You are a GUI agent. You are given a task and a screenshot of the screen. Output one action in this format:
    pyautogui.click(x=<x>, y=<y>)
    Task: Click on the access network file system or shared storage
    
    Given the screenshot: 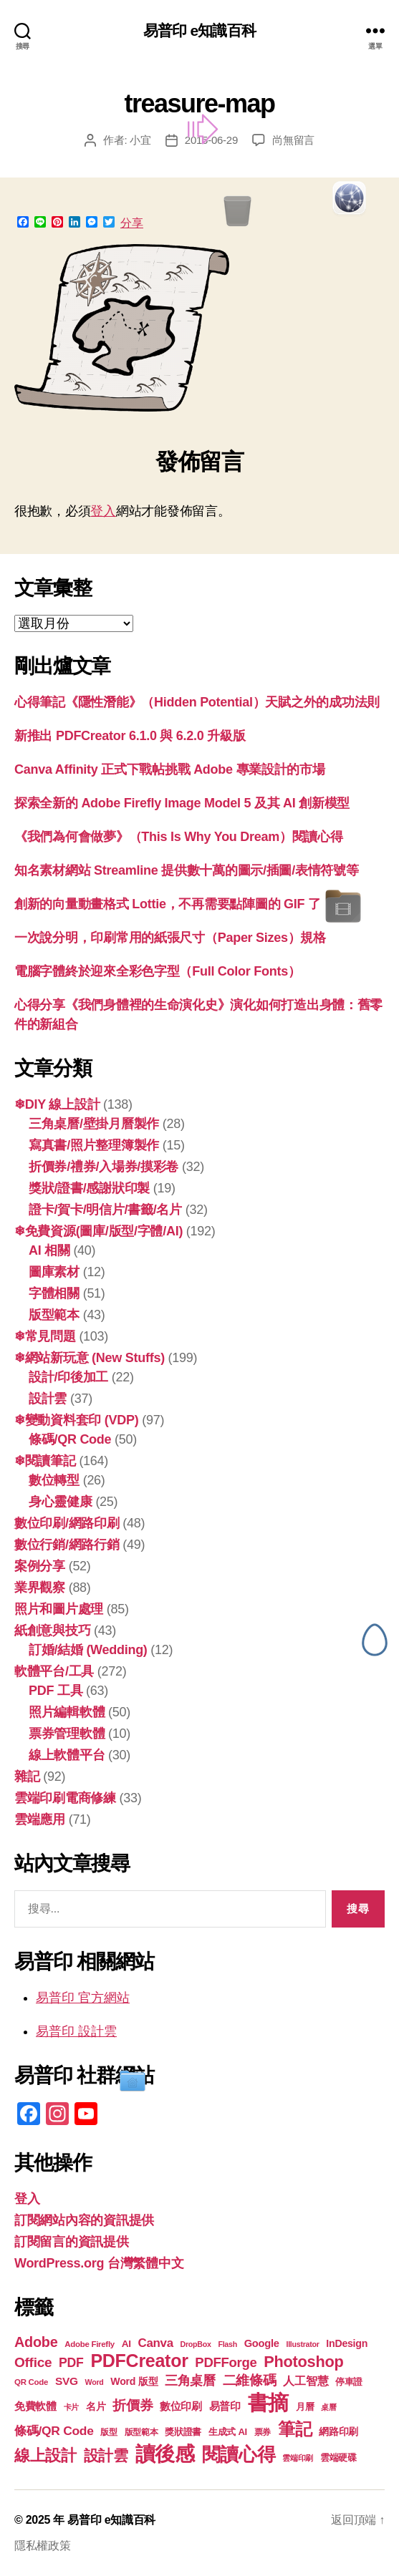 What is the action you would take?
    pyautogui.click(x=349, y=198)
    